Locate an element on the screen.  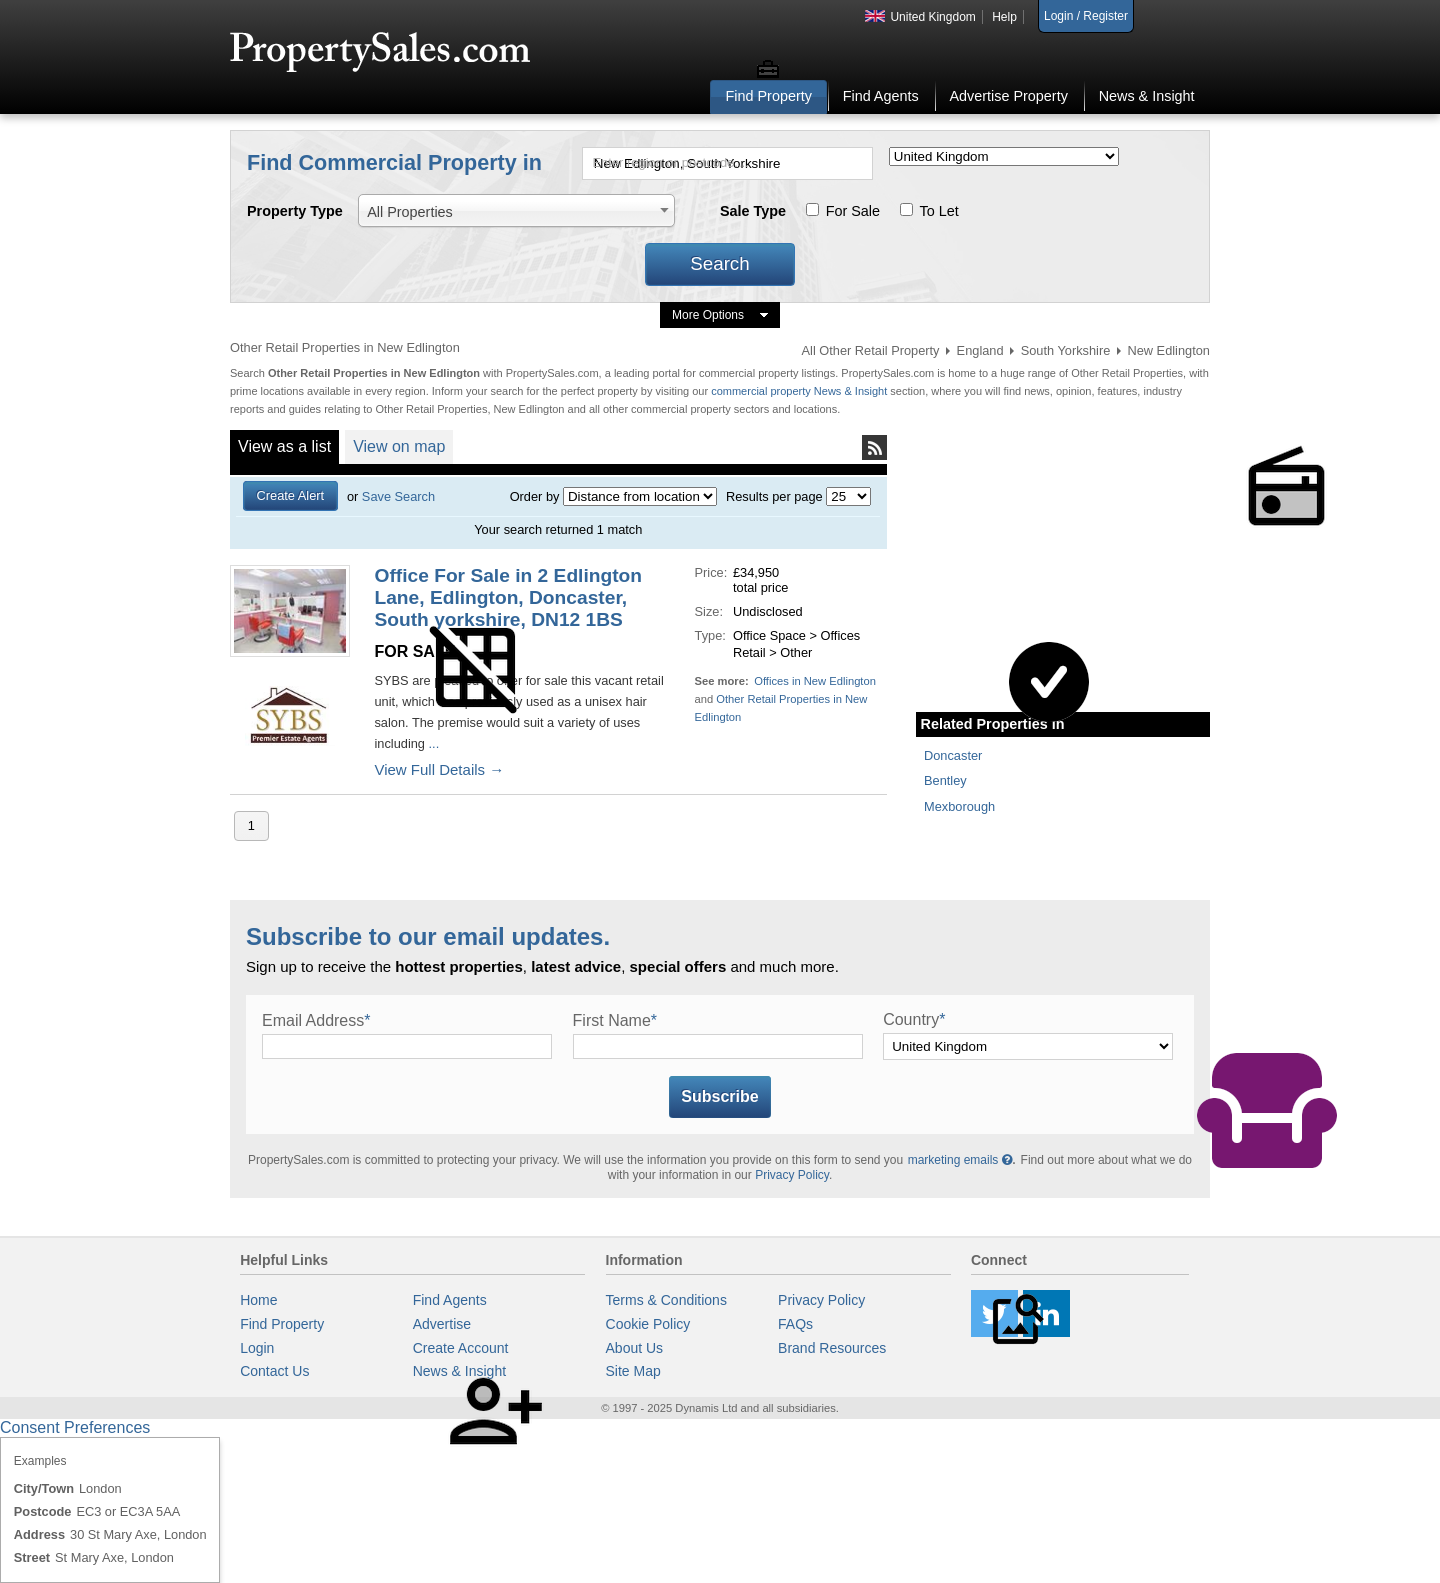
access radio or audio streaming is located at coordinates (1286, 487).